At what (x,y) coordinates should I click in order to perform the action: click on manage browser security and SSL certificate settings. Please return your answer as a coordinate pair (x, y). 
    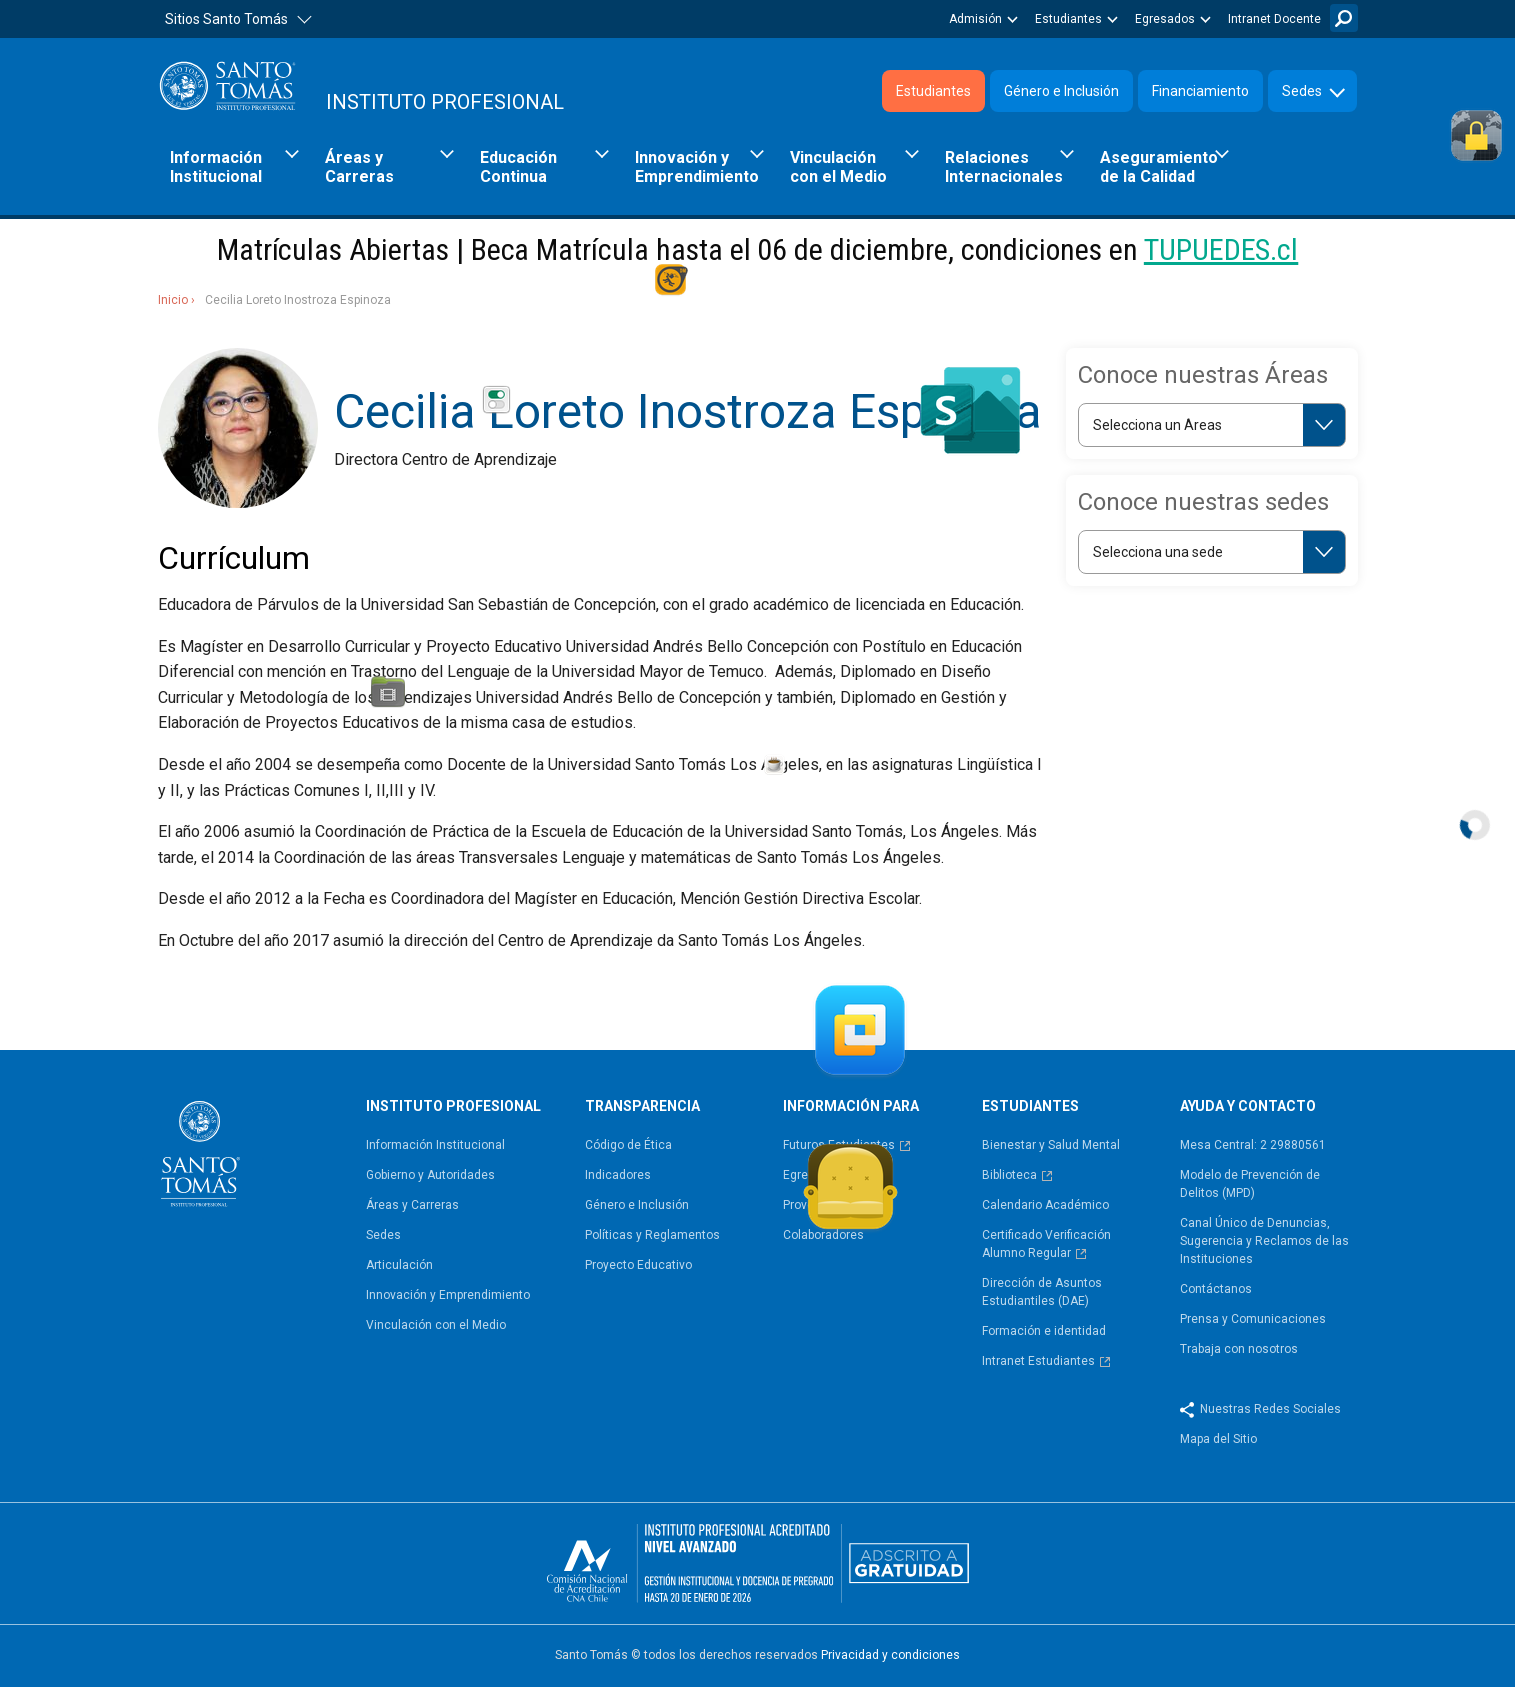
    Looking at the image, I should click on (1476, 135).